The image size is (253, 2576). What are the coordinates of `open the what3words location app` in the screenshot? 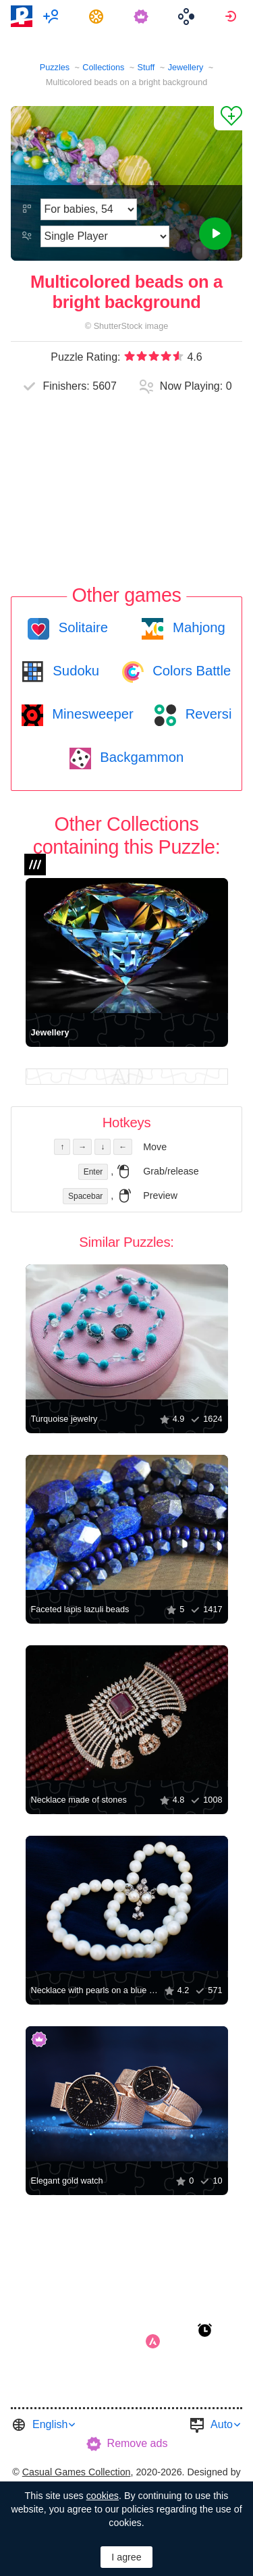 It's located at (35, 865).